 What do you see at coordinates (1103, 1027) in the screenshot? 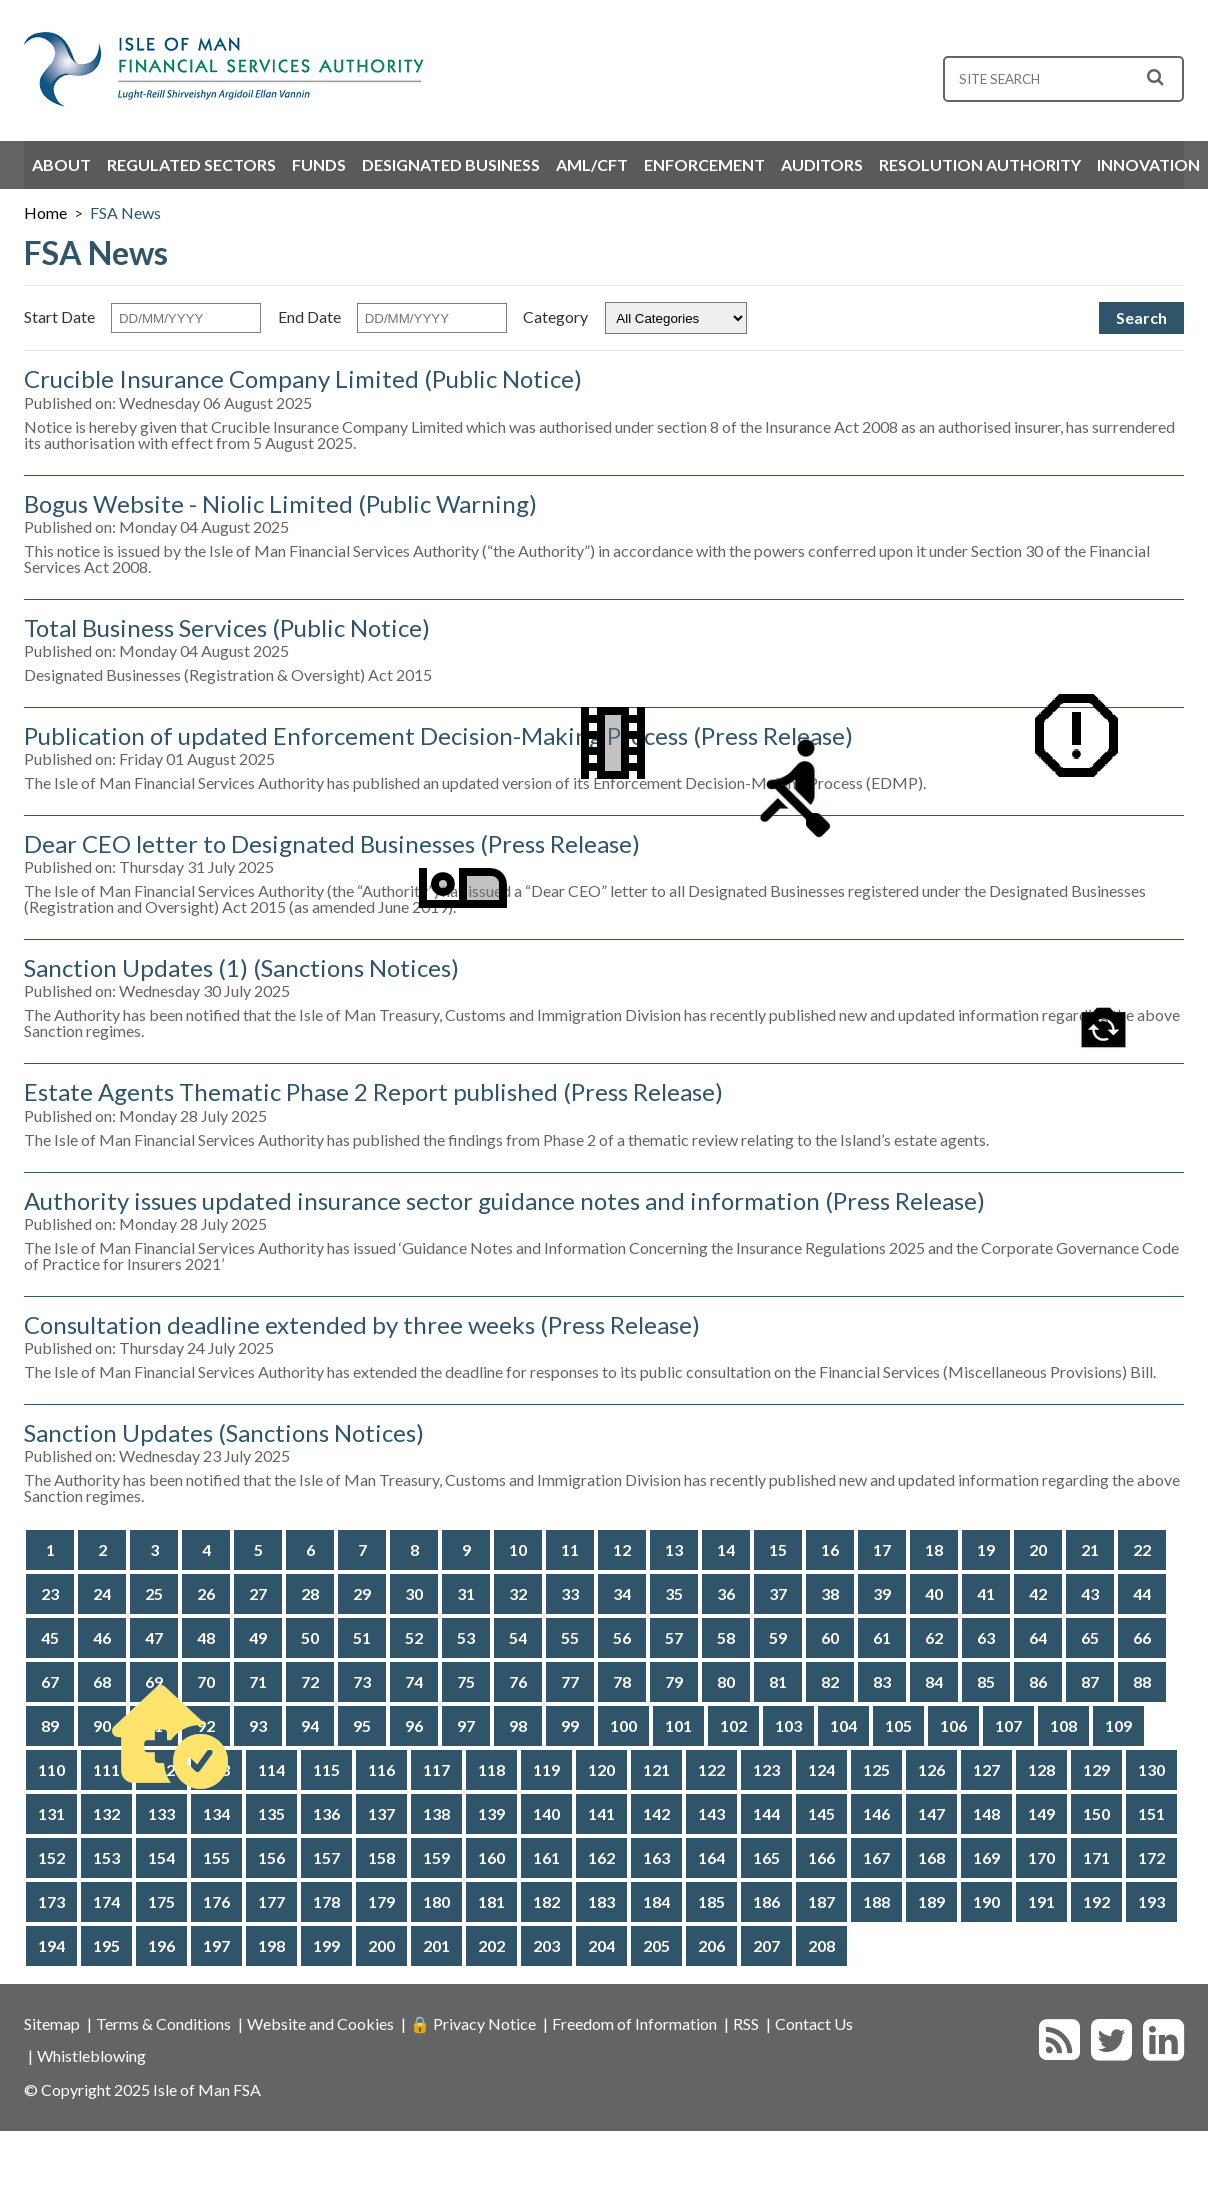
I see `switch between front and rear camera` at bounding box center [1103, 1027].